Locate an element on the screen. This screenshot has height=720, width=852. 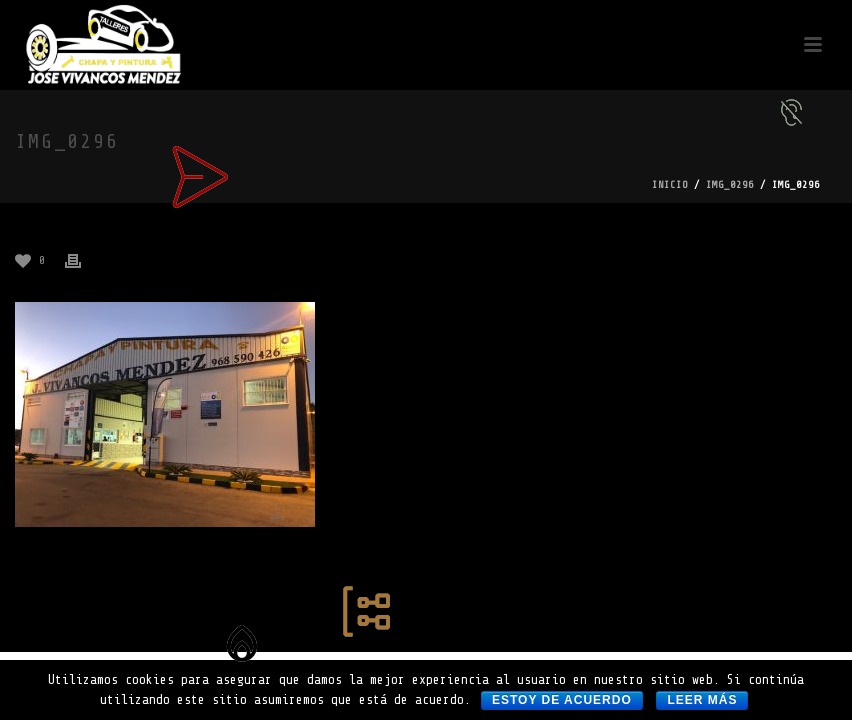
view trending or hot content is located at coordinates (242, 644).